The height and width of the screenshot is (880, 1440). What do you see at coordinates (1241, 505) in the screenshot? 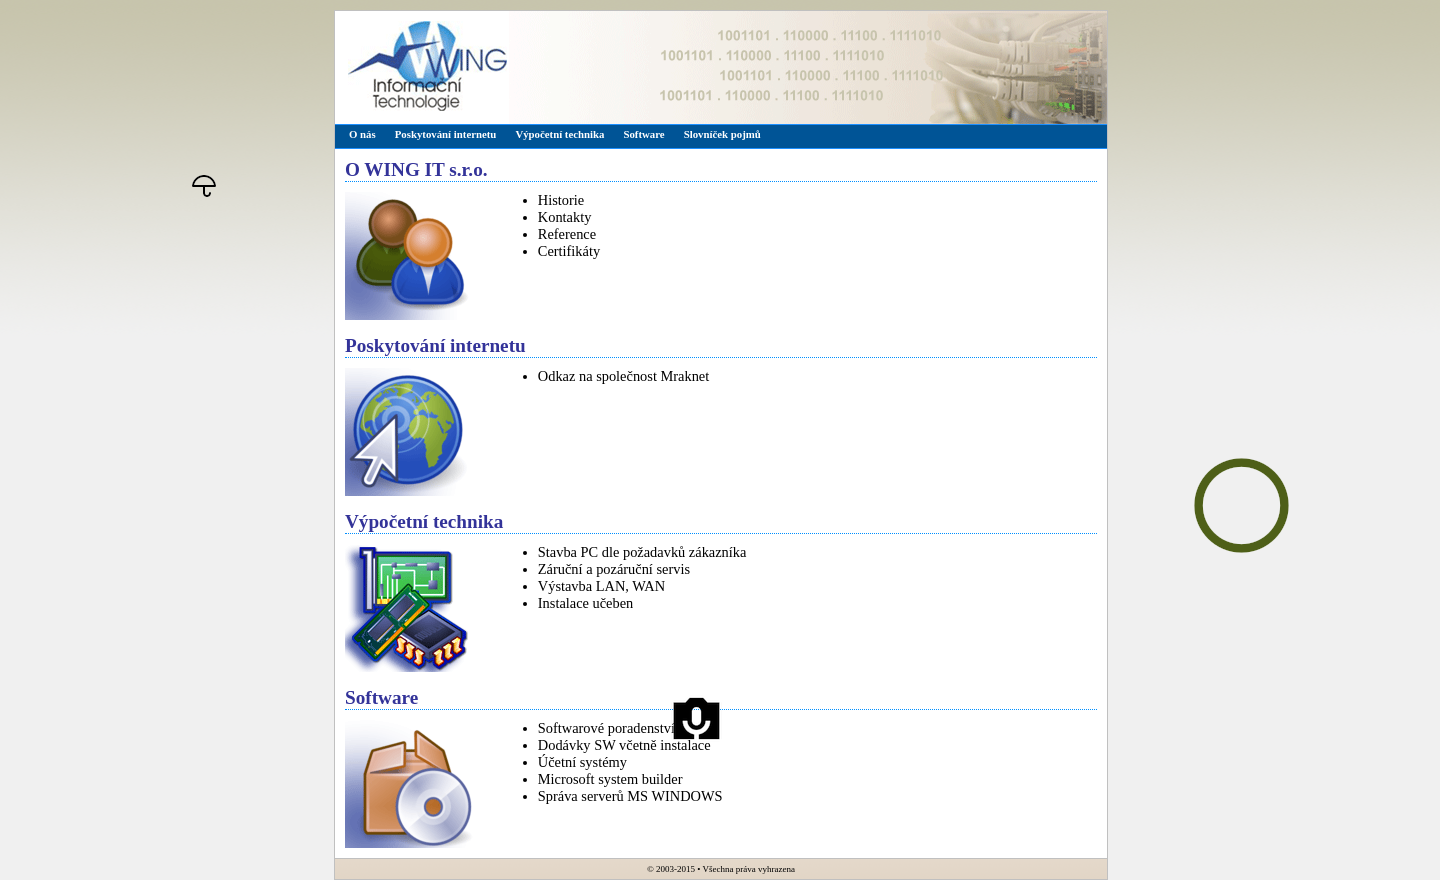
I see `unselected option in a radio button group` at bounding box center [1241, 505].